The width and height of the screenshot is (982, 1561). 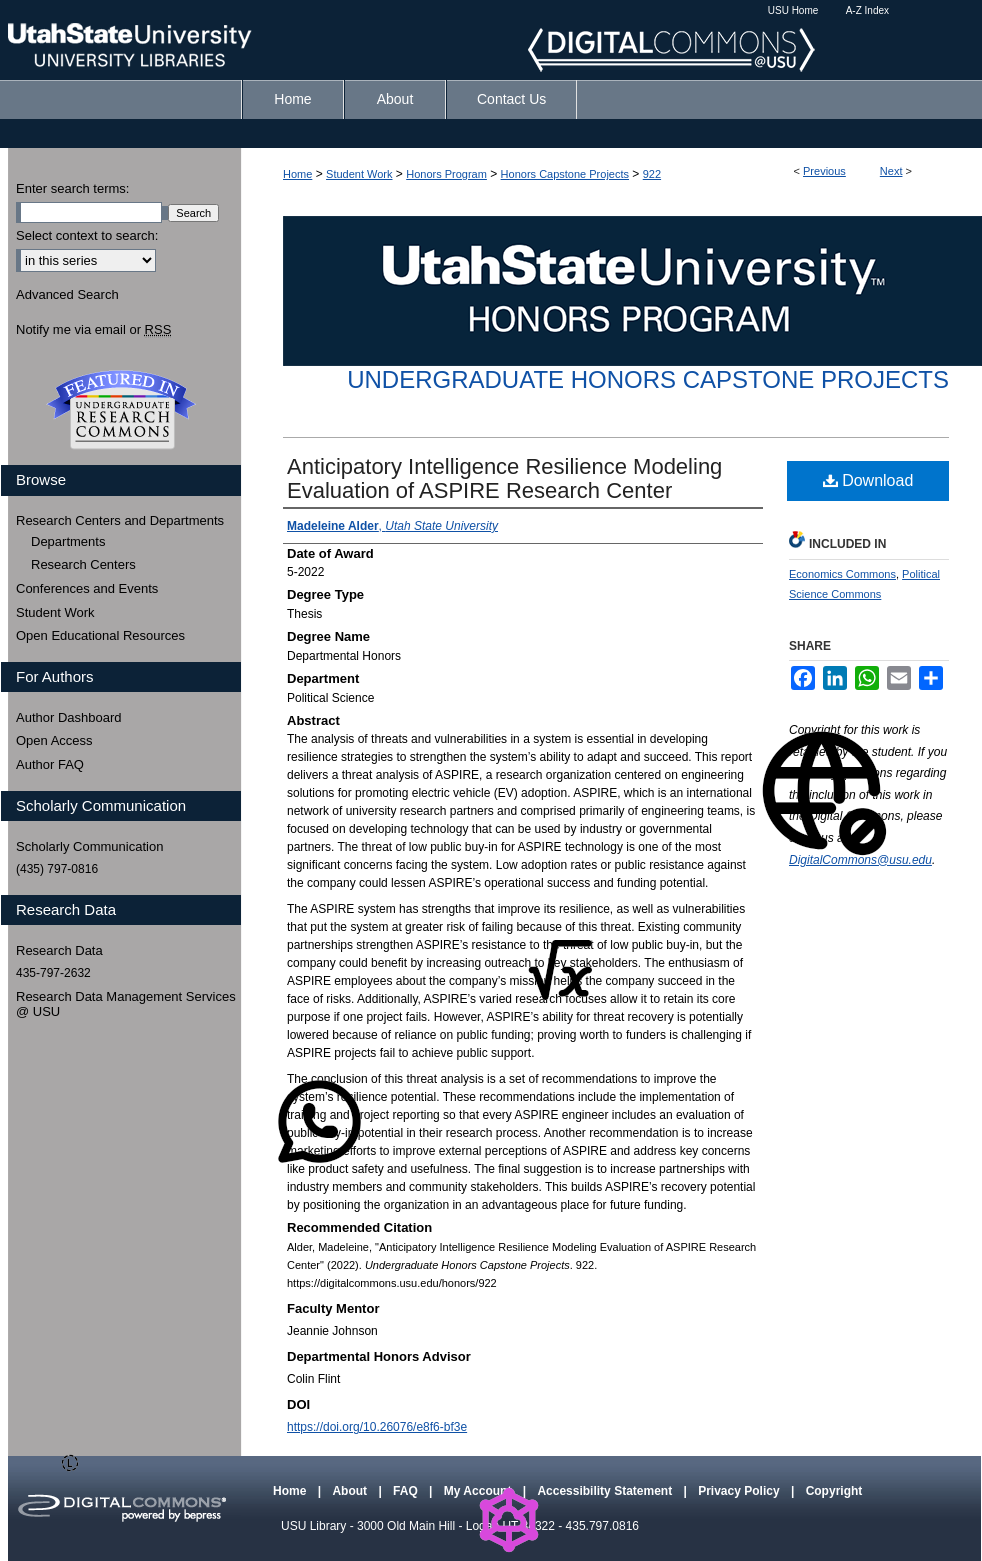 What do you see at coordinates (821, 790) in the screenshot?
I see `disable internet access` at bounding box center [821, 790].